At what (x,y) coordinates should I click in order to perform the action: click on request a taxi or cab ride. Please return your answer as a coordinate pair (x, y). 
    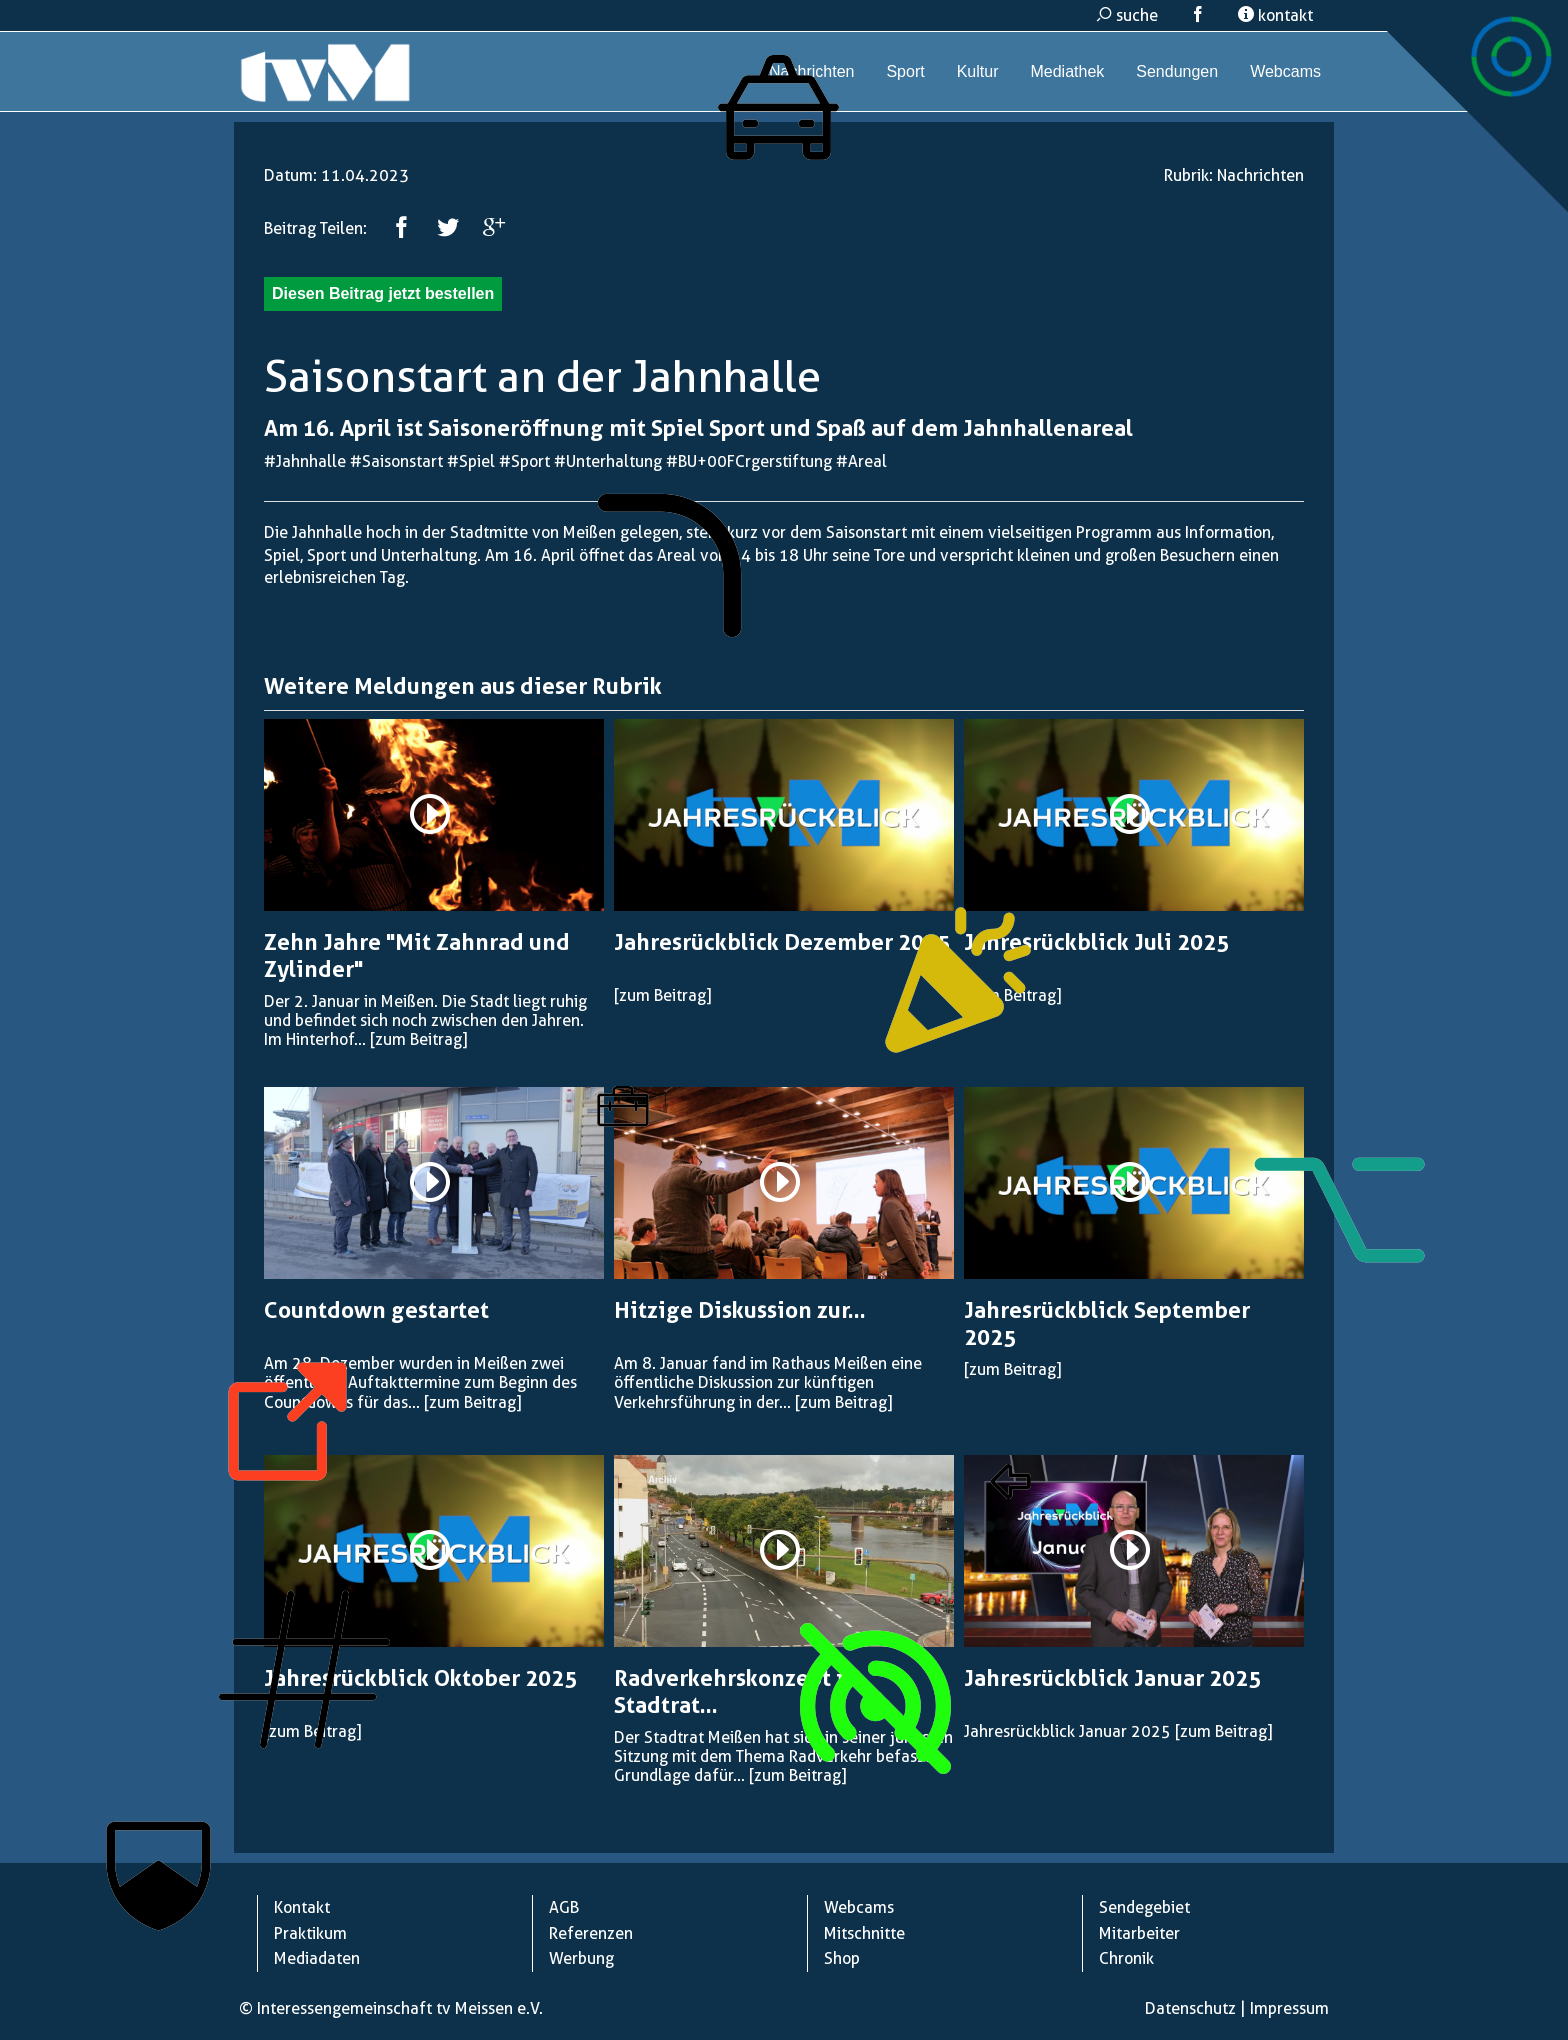
    Looking at the image, I should click on (778, 115).